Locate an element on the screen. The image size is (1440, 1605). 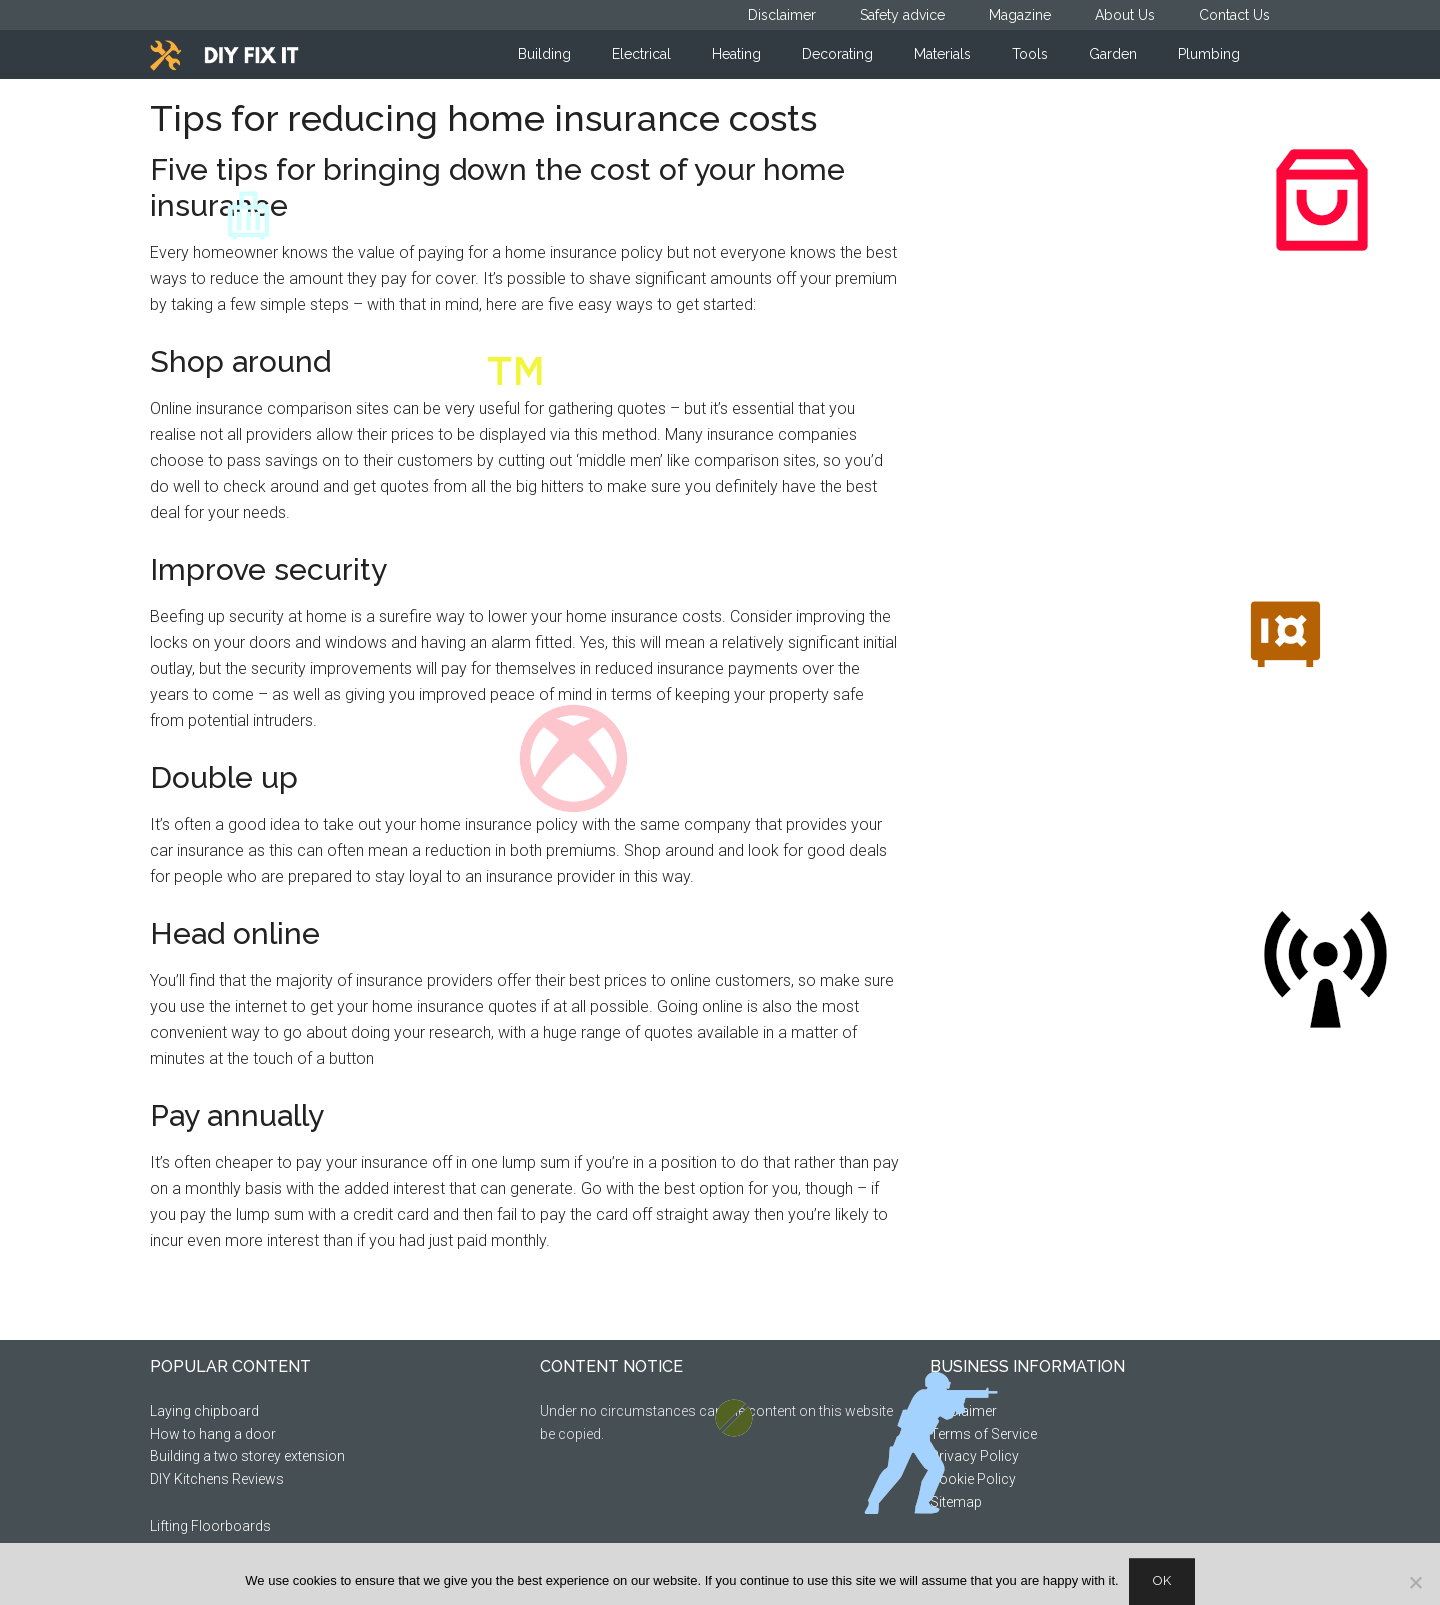
access travel or trip planning features is located at coordinates (248, 216).